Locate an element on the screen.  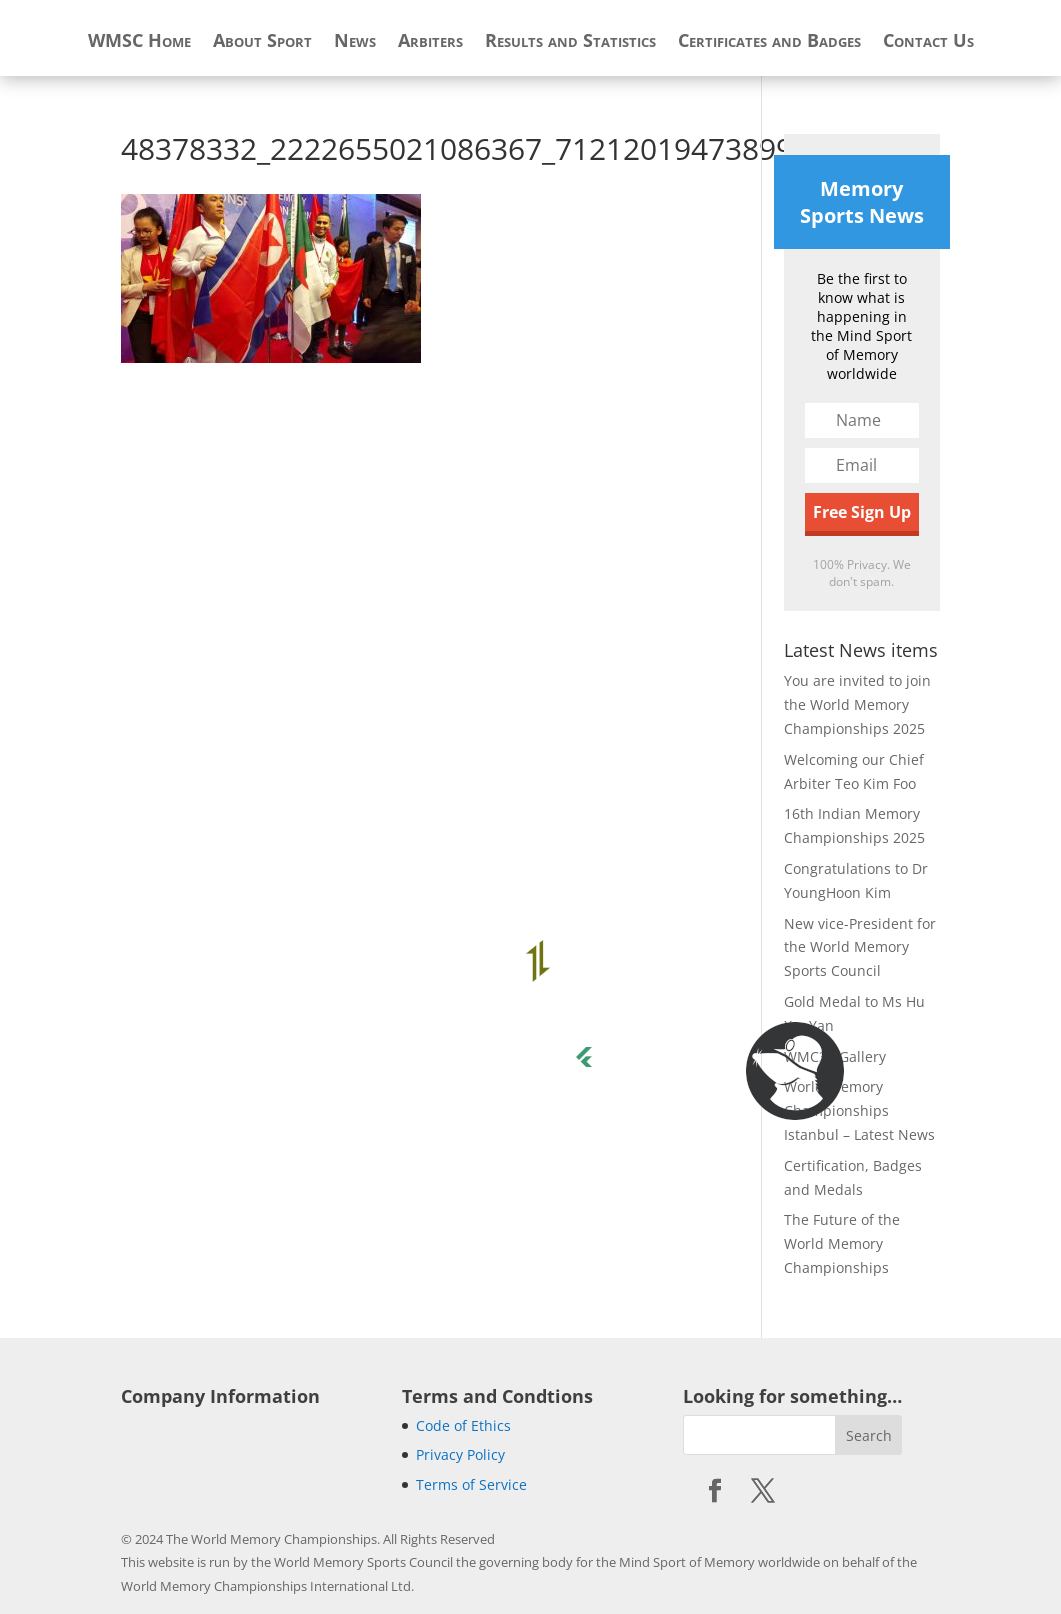
axios HTTP client library logo is located at coordinates (538, 961).